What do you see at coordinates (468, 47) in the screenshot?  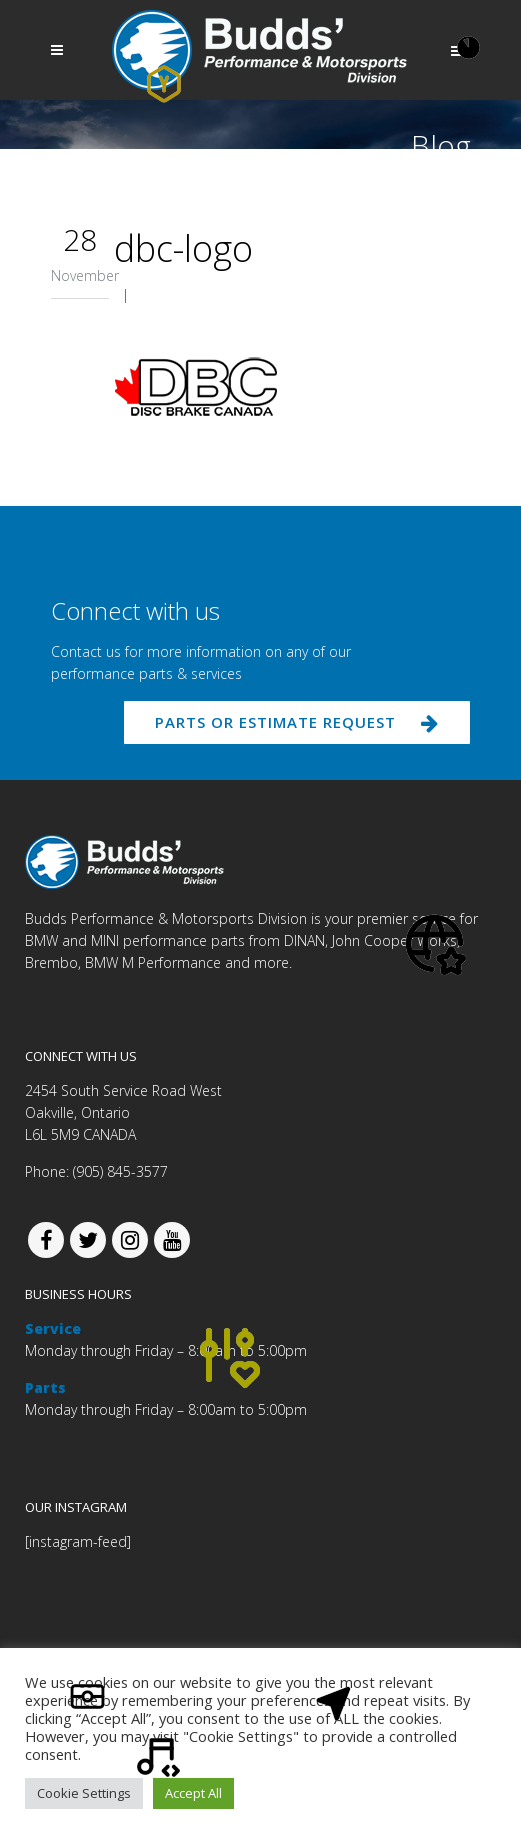 I see `indicates 90% progress or completion` at bounding box center [468, 47].